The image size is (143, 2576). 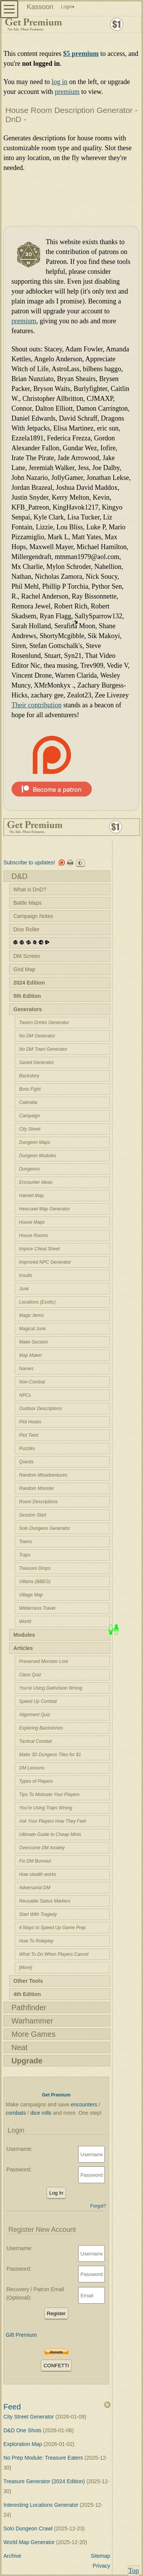 What do you see at coordinates (114, 1629) in the screenshot?
I see `swap character or avatar body` at bounding box center [114, 1629].